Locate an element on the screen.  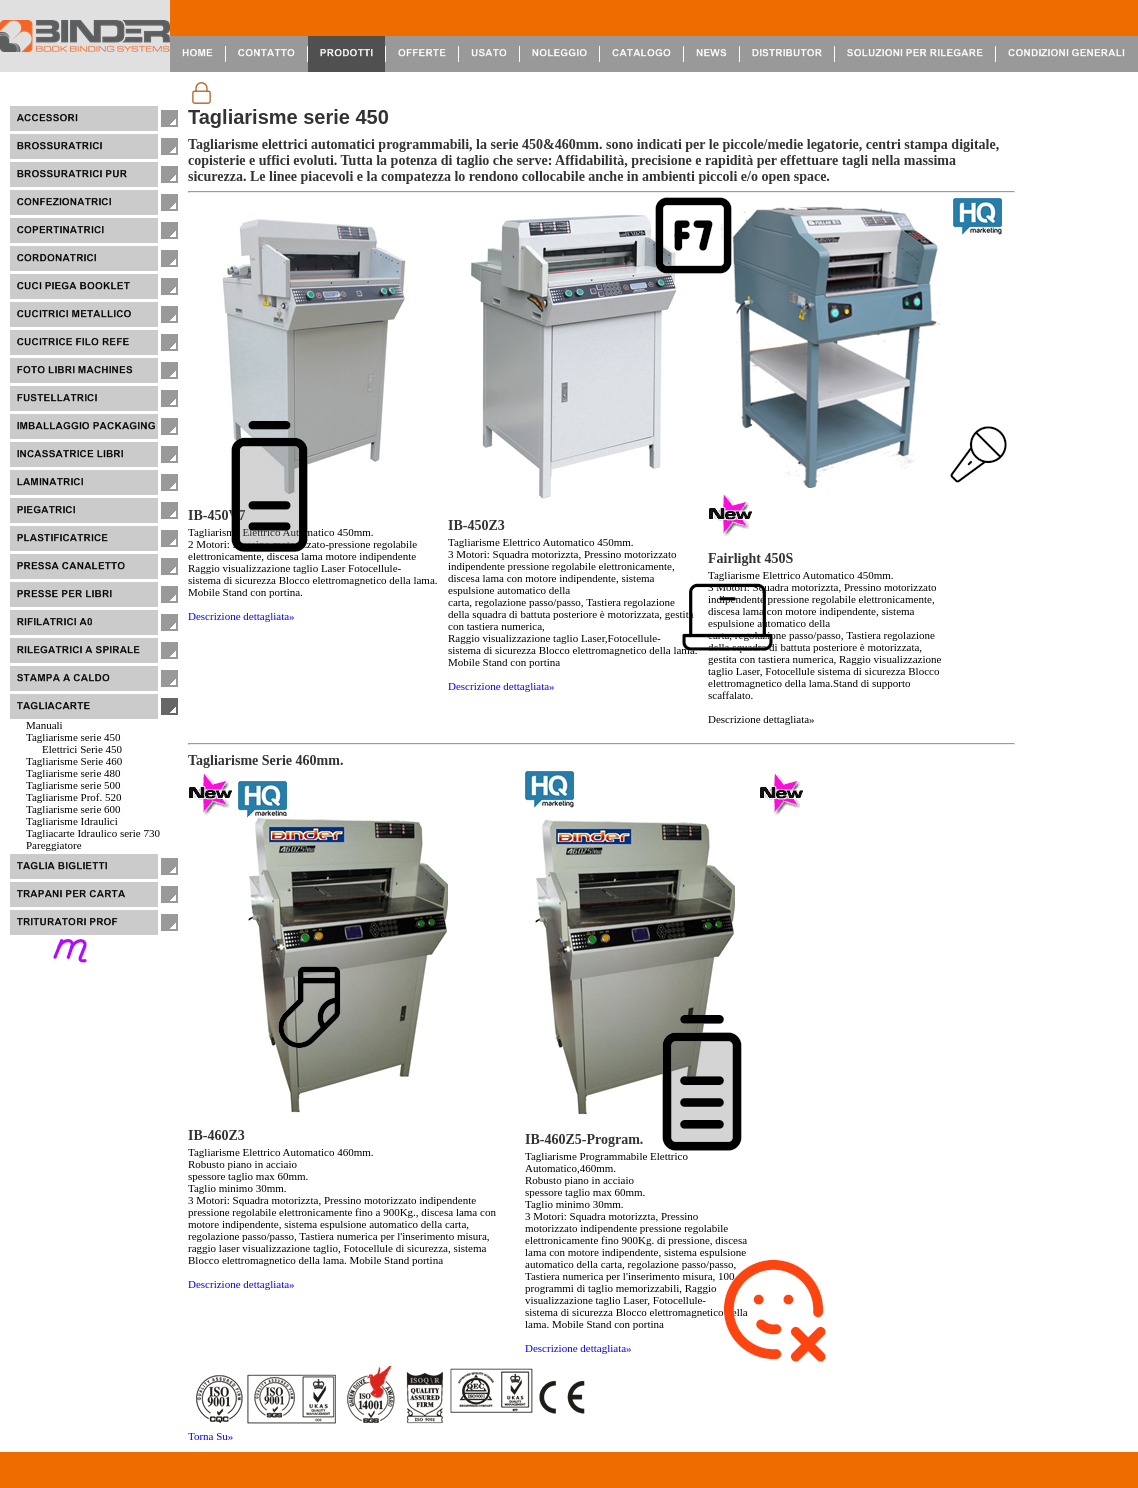
browse clothing or apparel items is located at coordinates (312, 1006).